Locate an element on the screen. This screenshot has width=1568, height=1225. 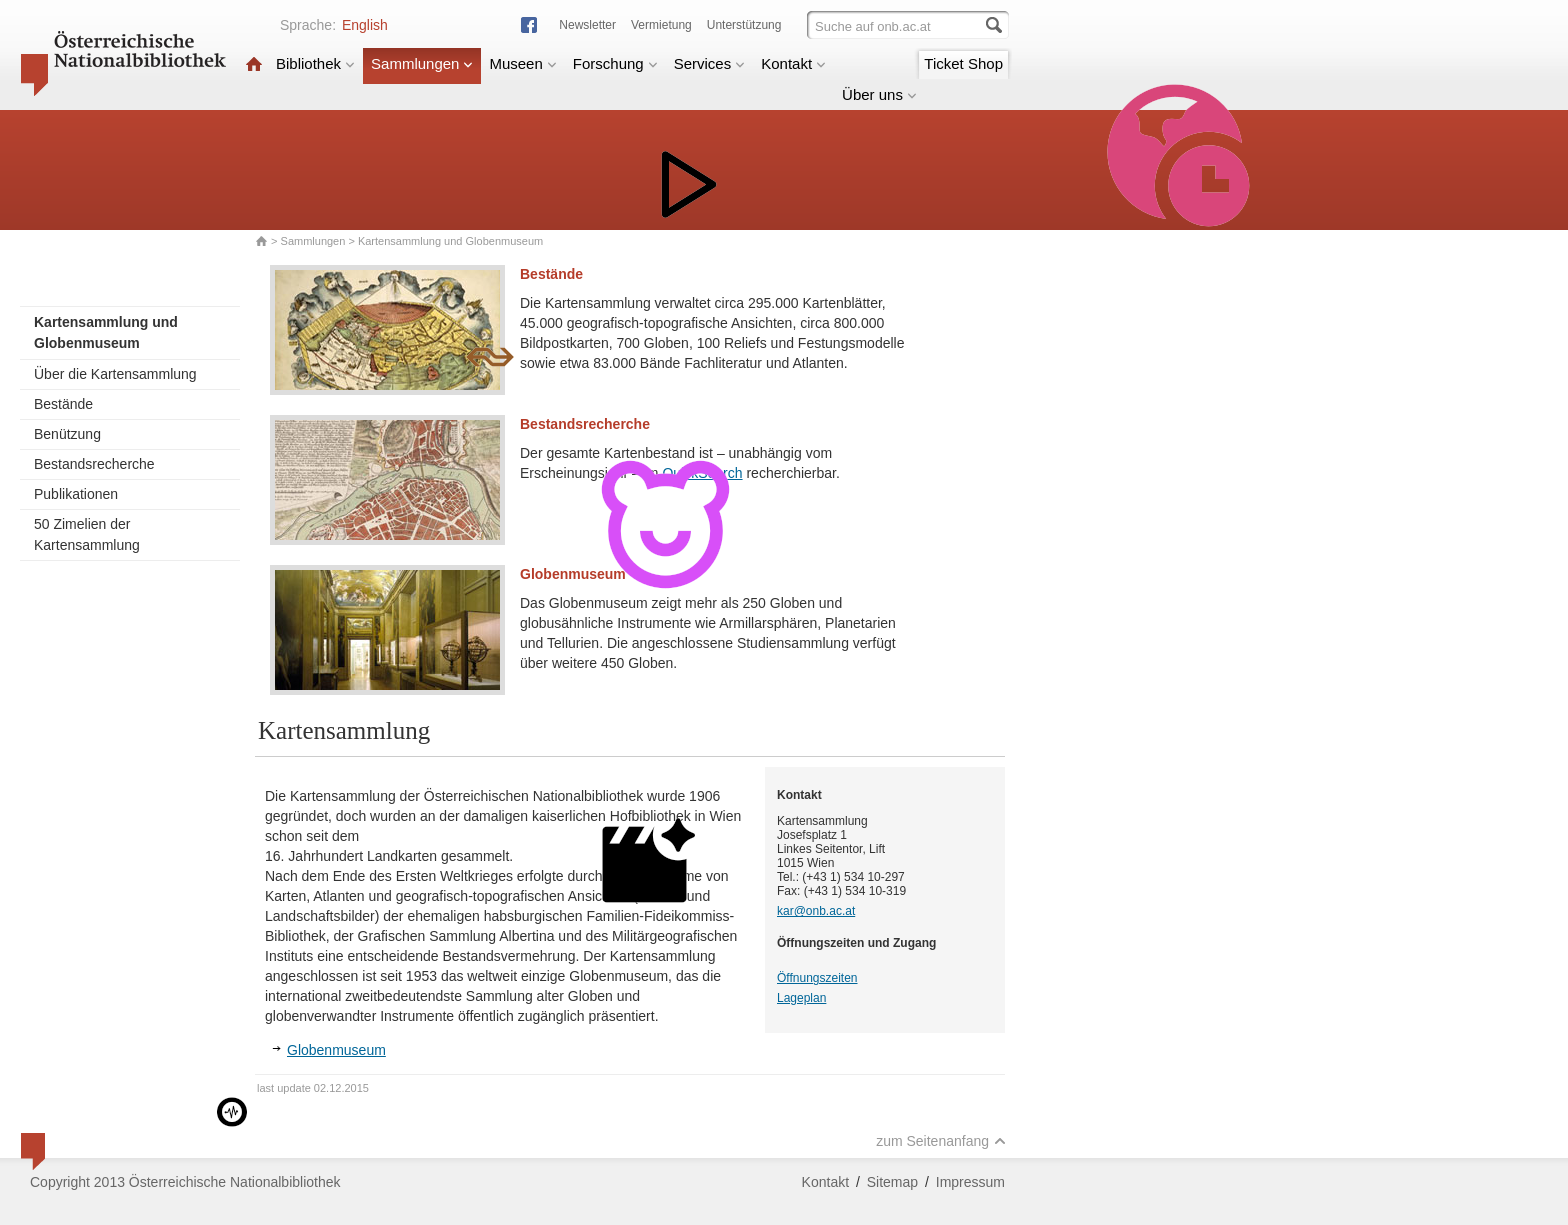
select bear avatar or profile icon is located at coordinates (665, 524).